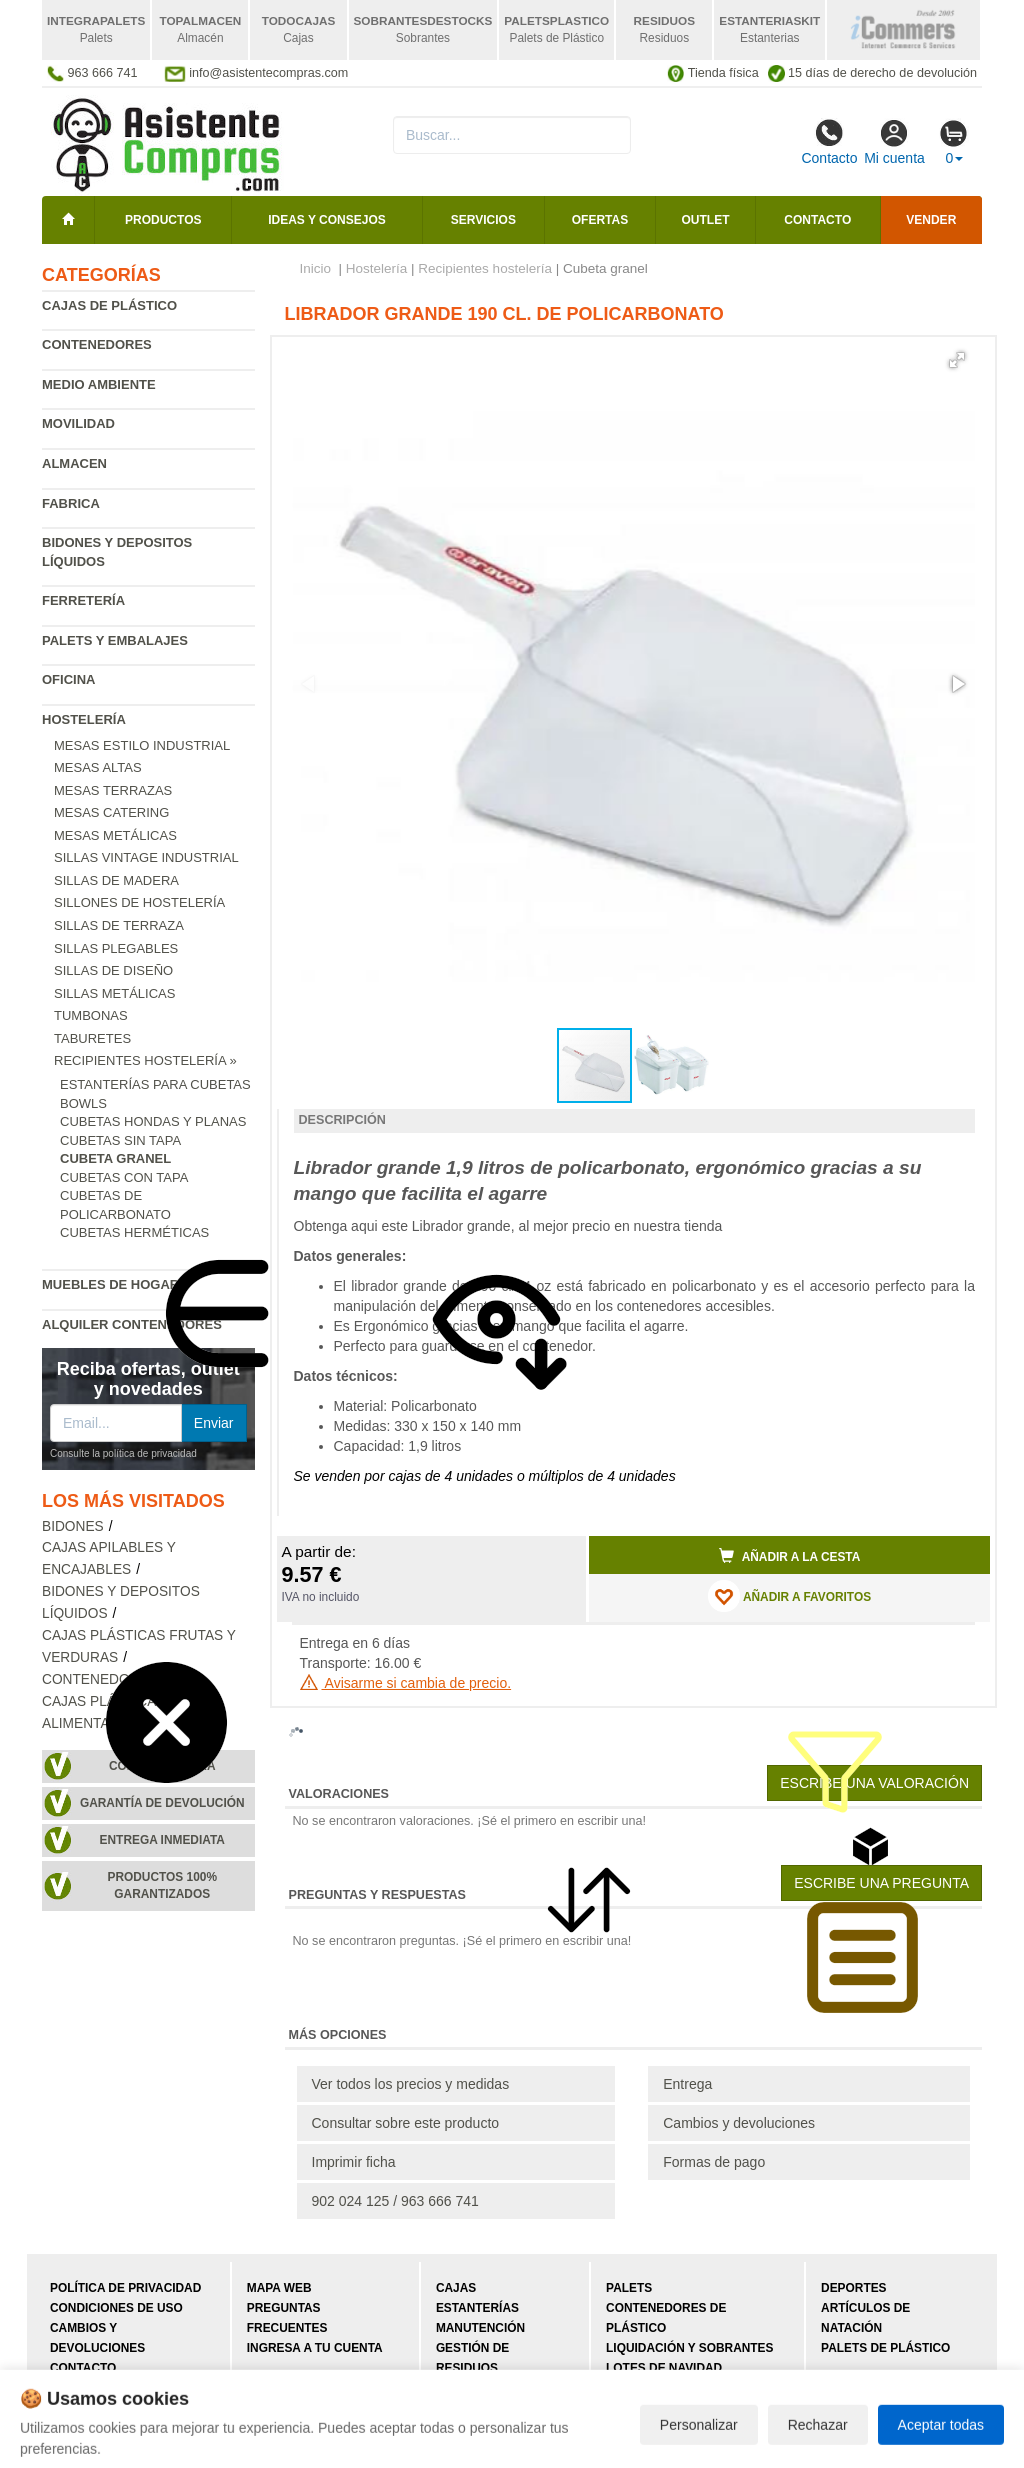 This screenshot has height=2468, width=1024. I want to click on indicates set membership in mathematical notation, so click(219, 1313).